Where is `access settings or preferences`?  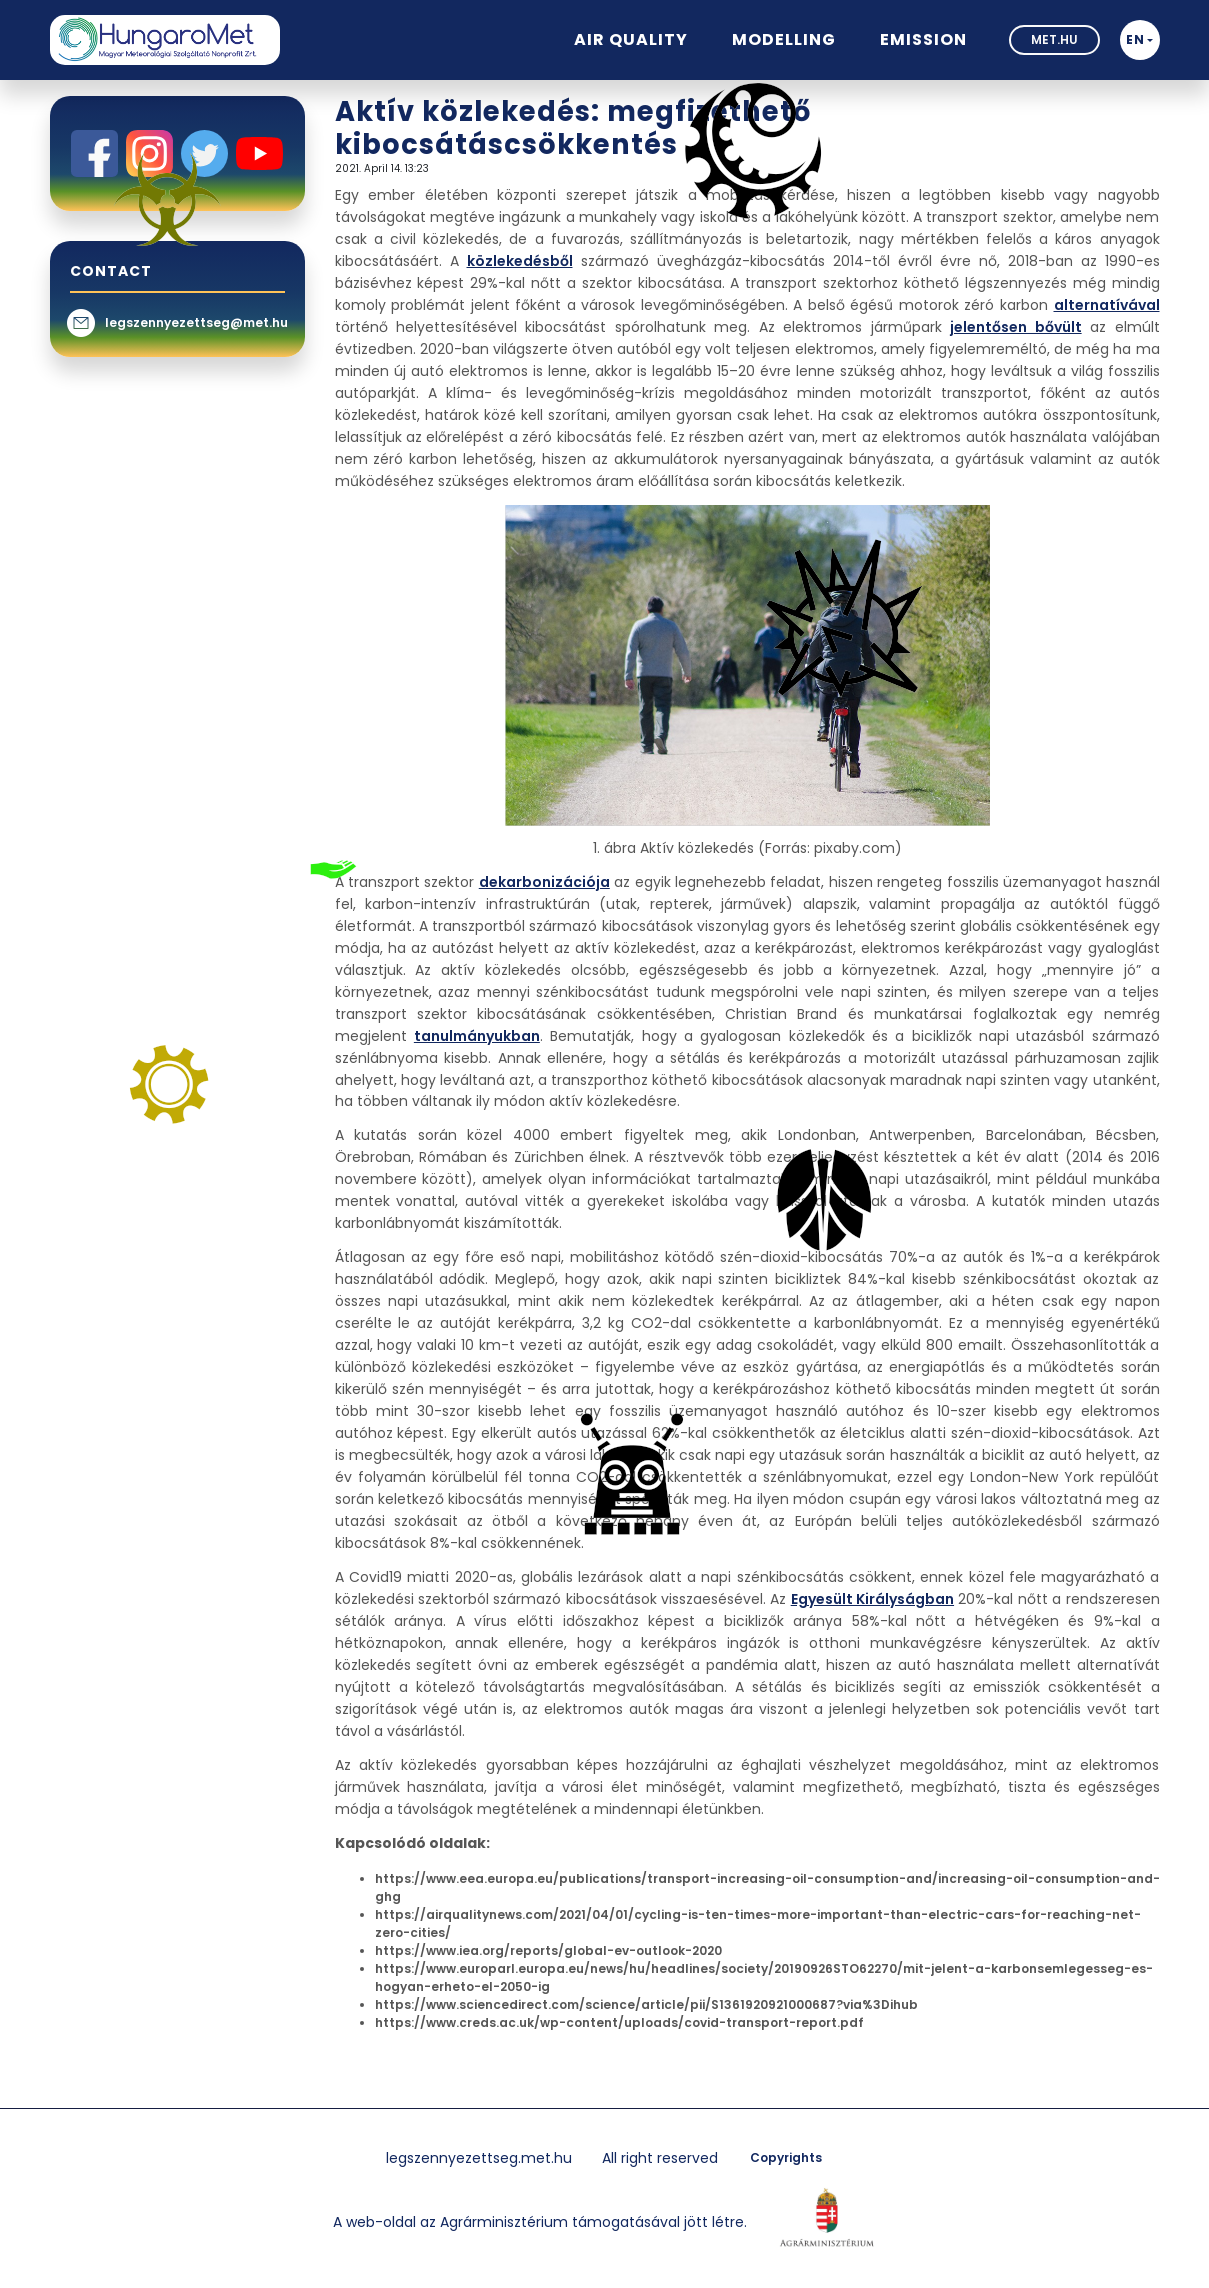 access settings or preferences is located at coordinates (169, 1084).